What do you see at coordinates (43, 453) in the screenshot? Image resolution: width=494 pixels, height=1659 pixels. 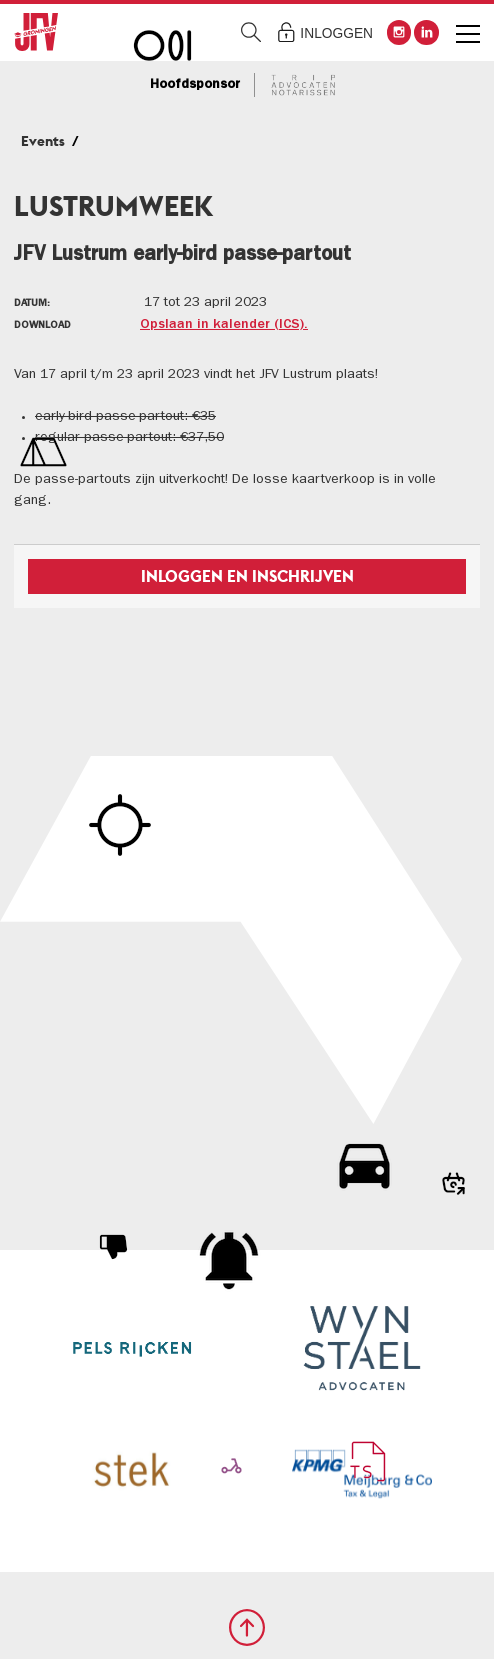 I see `view camping or outdoor locations` at bounding box center [43, 453].